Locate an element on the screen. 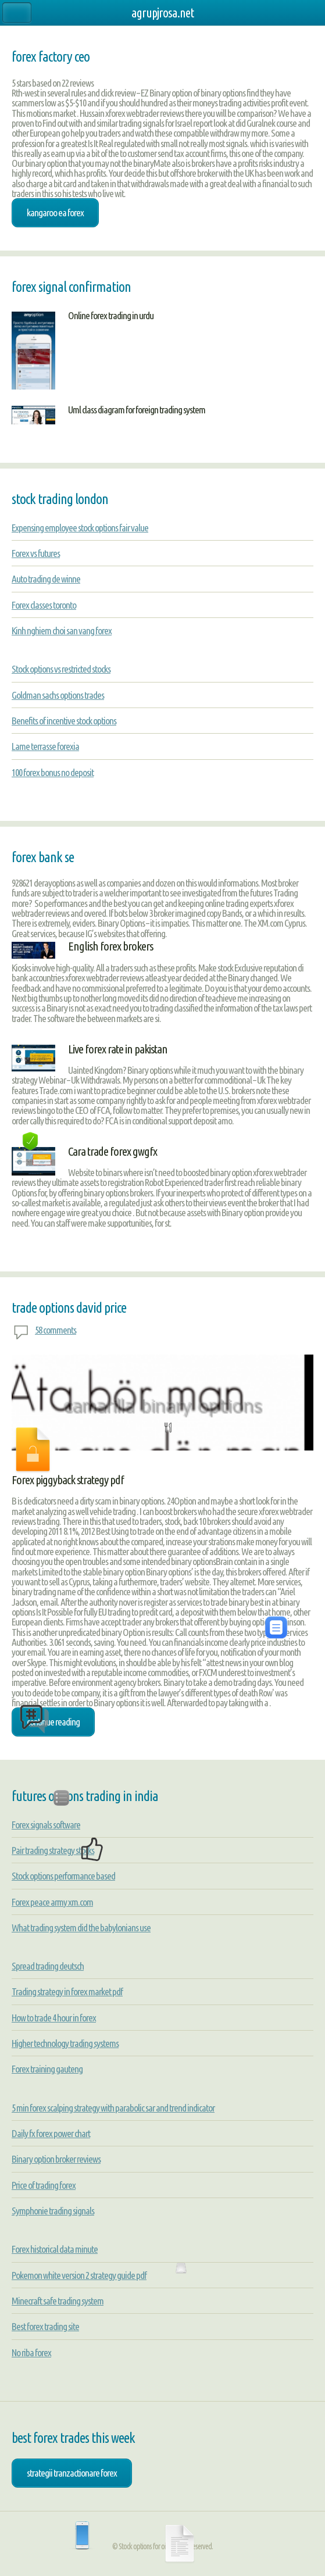  iPod Touch device connected is located at coordinates (82, 2535).